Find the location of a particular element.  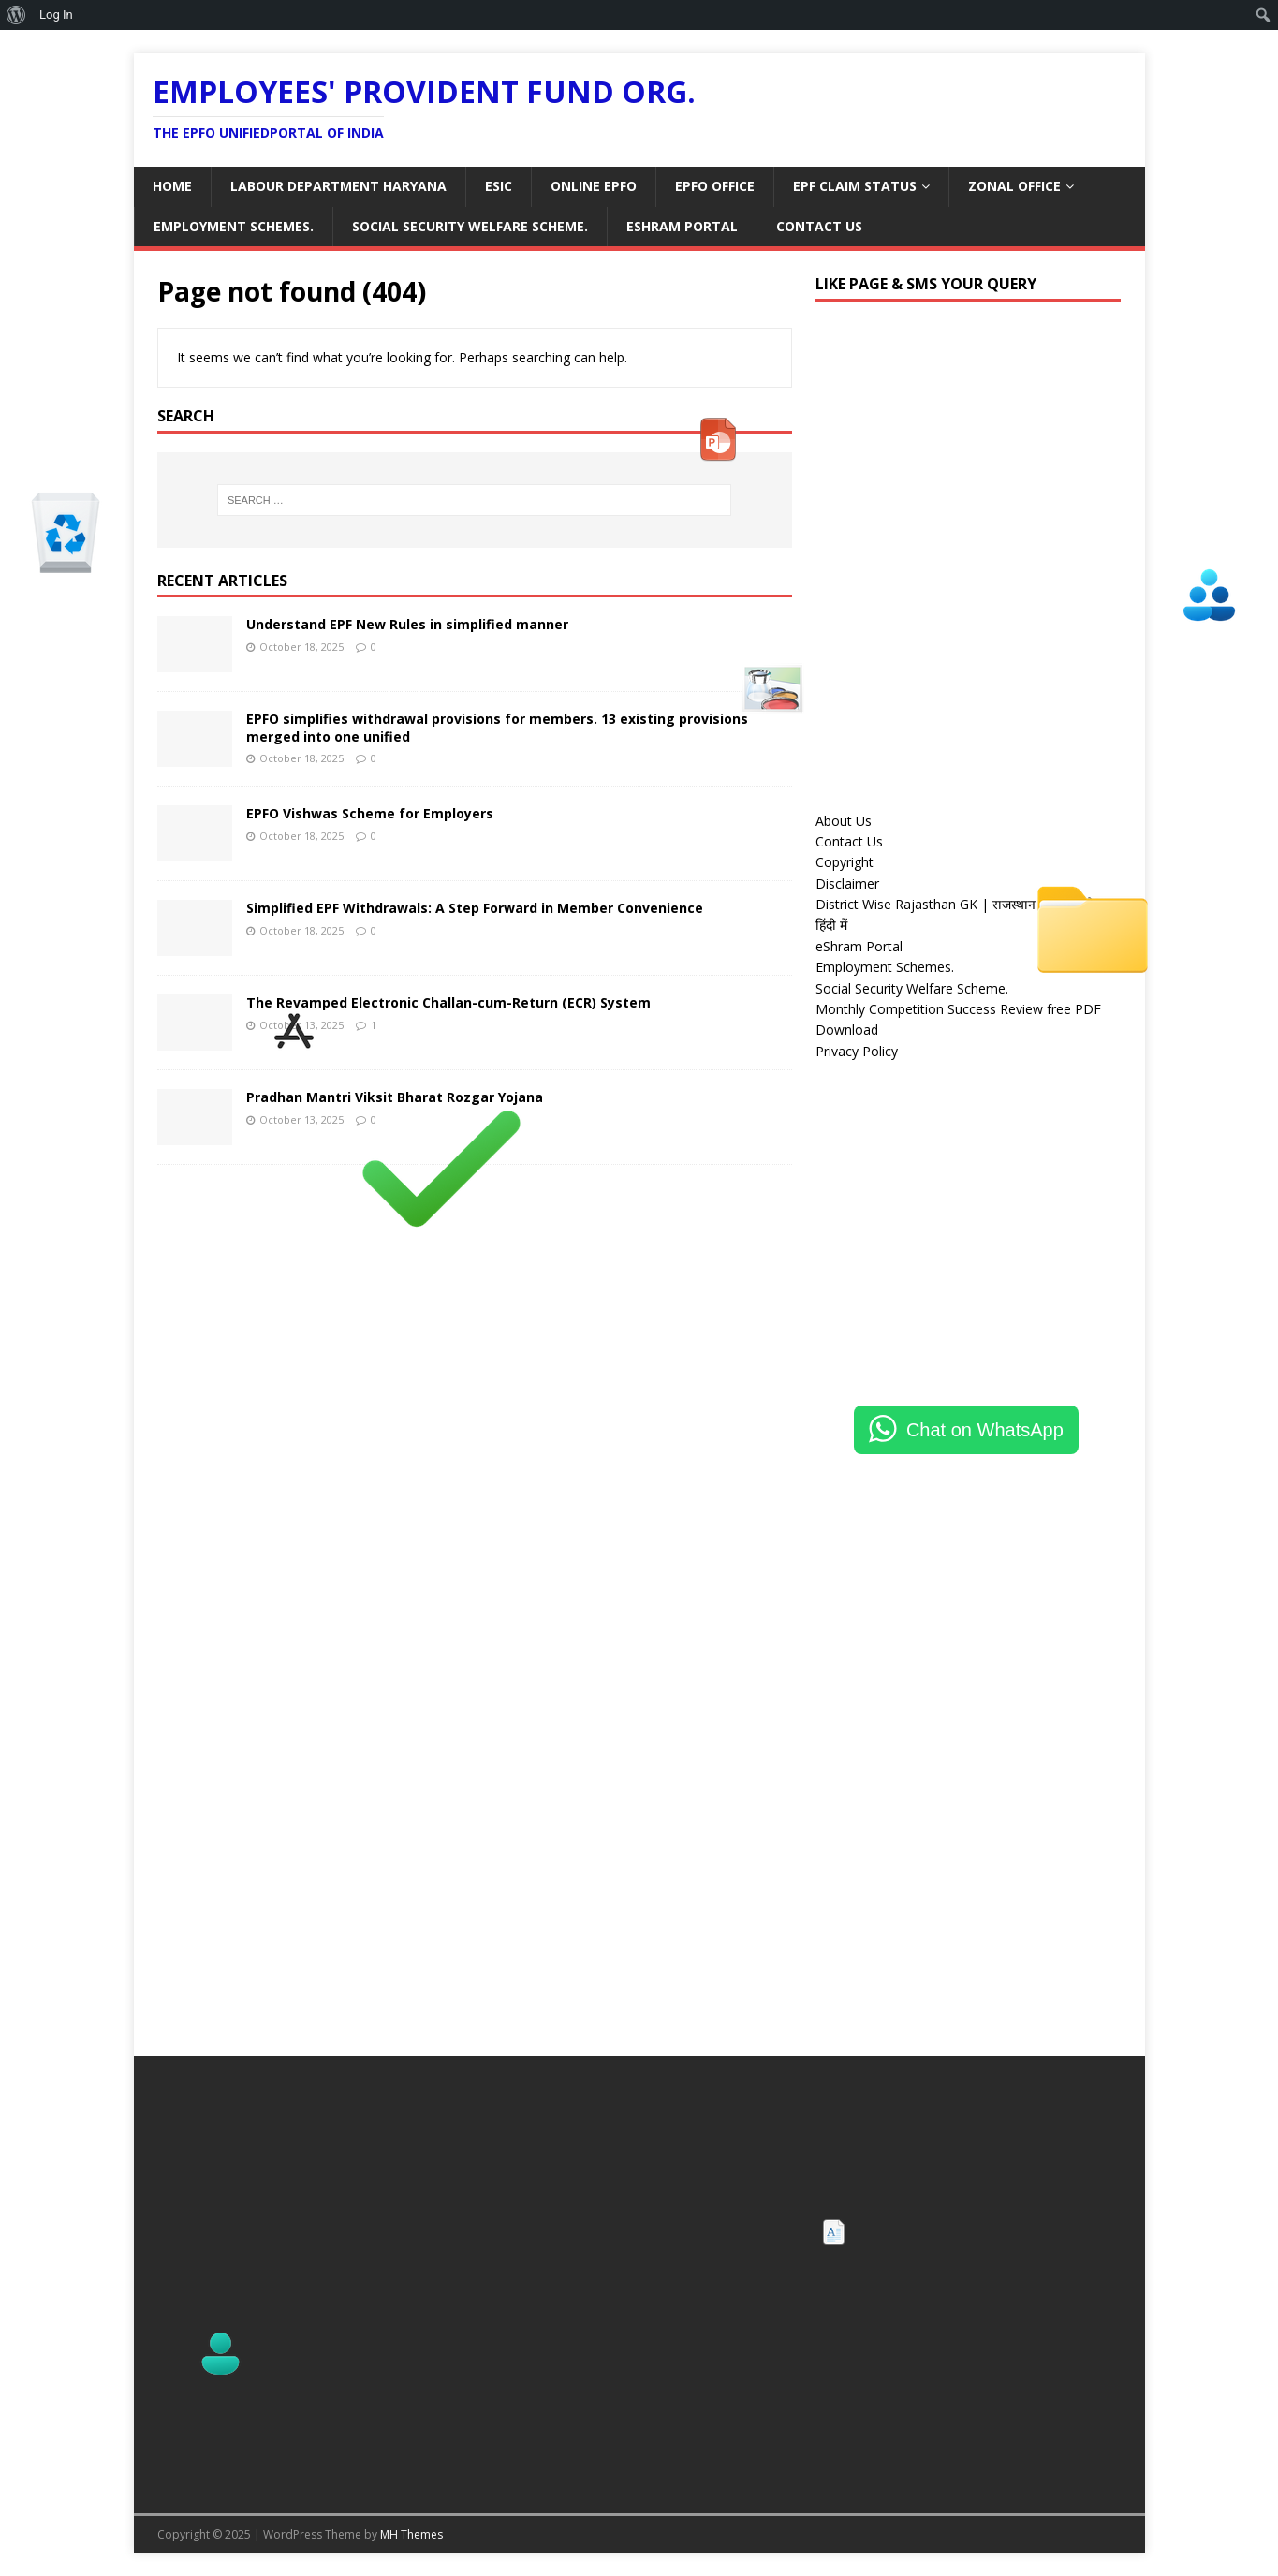

empty recycle bin with no deleted items is located at coordinates (66, 533).